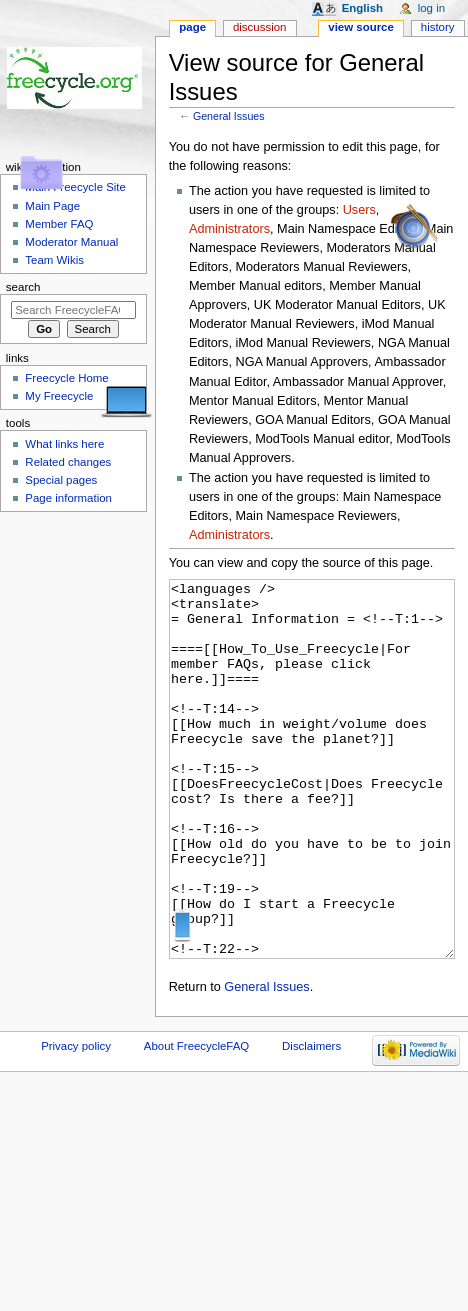 Image resolution: width=468 pixels, height=1311 pixels. What do you see at coordinates (126, 397) in the screenshot?
I see `represents this device in system settings or finder` at bounding box center [126, 397].